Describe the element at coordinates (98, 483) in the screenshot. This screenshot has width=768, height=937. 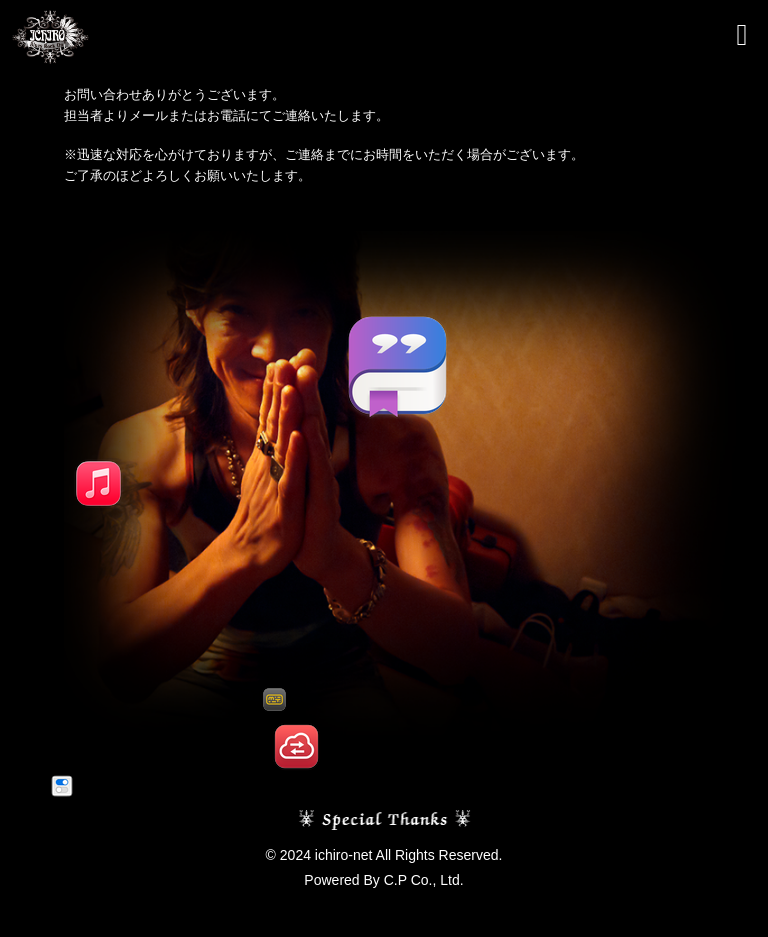
I see `open Apple Music app` at that location.